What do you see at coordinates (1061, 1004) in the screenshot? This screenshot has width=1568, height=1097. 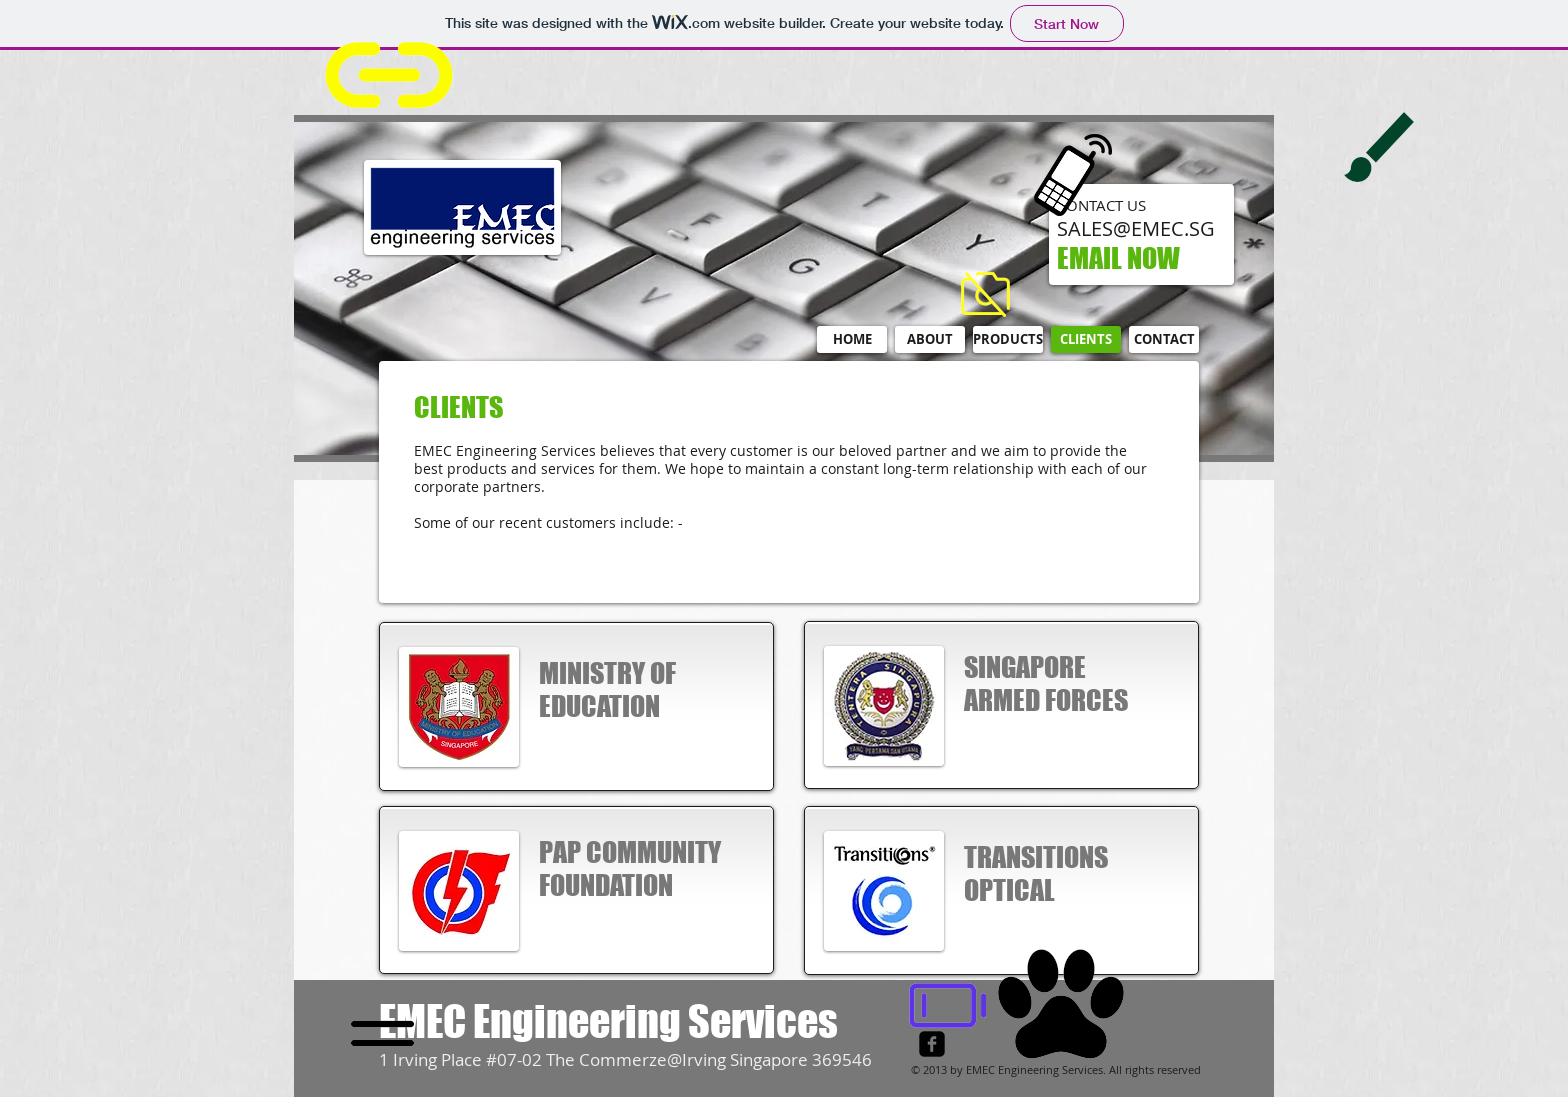 I see `access pet-related features or settings` at bounding box center [1061, 1004].